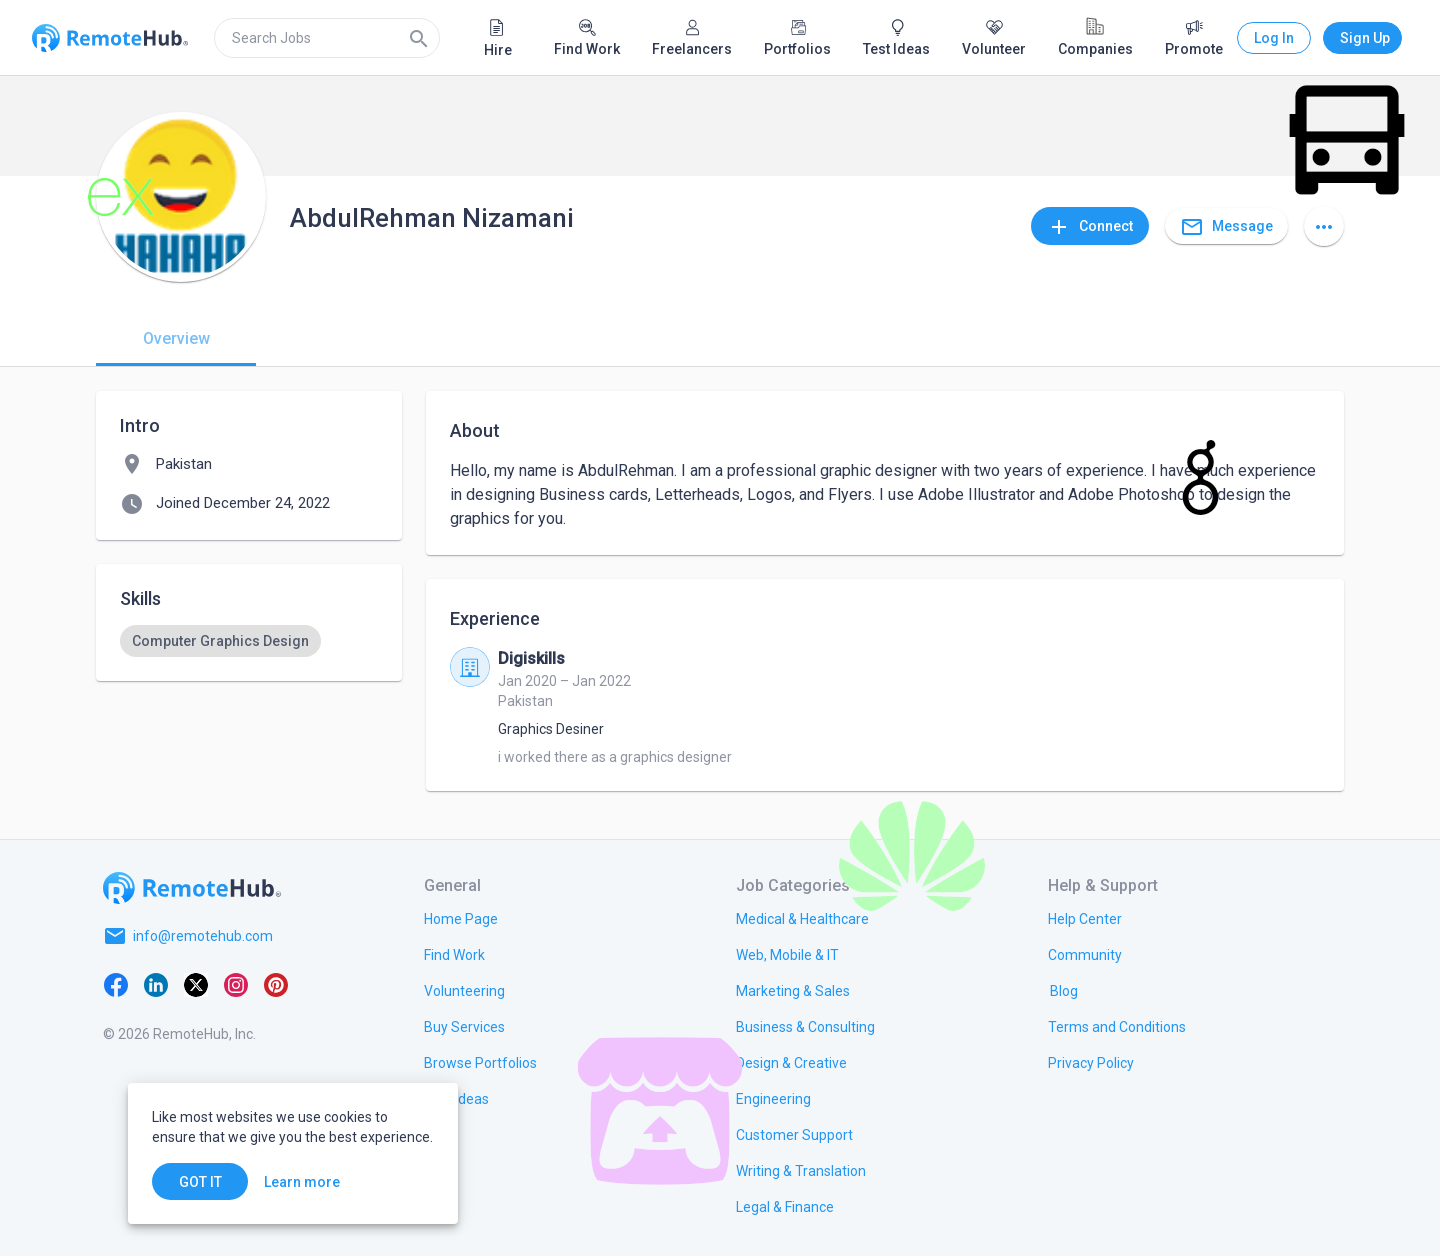 The height and width of the screenshot is (1256, 1440). What do you see at coordinates (1347, 137) in the screenshot?
I see `view bus routes or schedules` at bounding box center [1347, 137].